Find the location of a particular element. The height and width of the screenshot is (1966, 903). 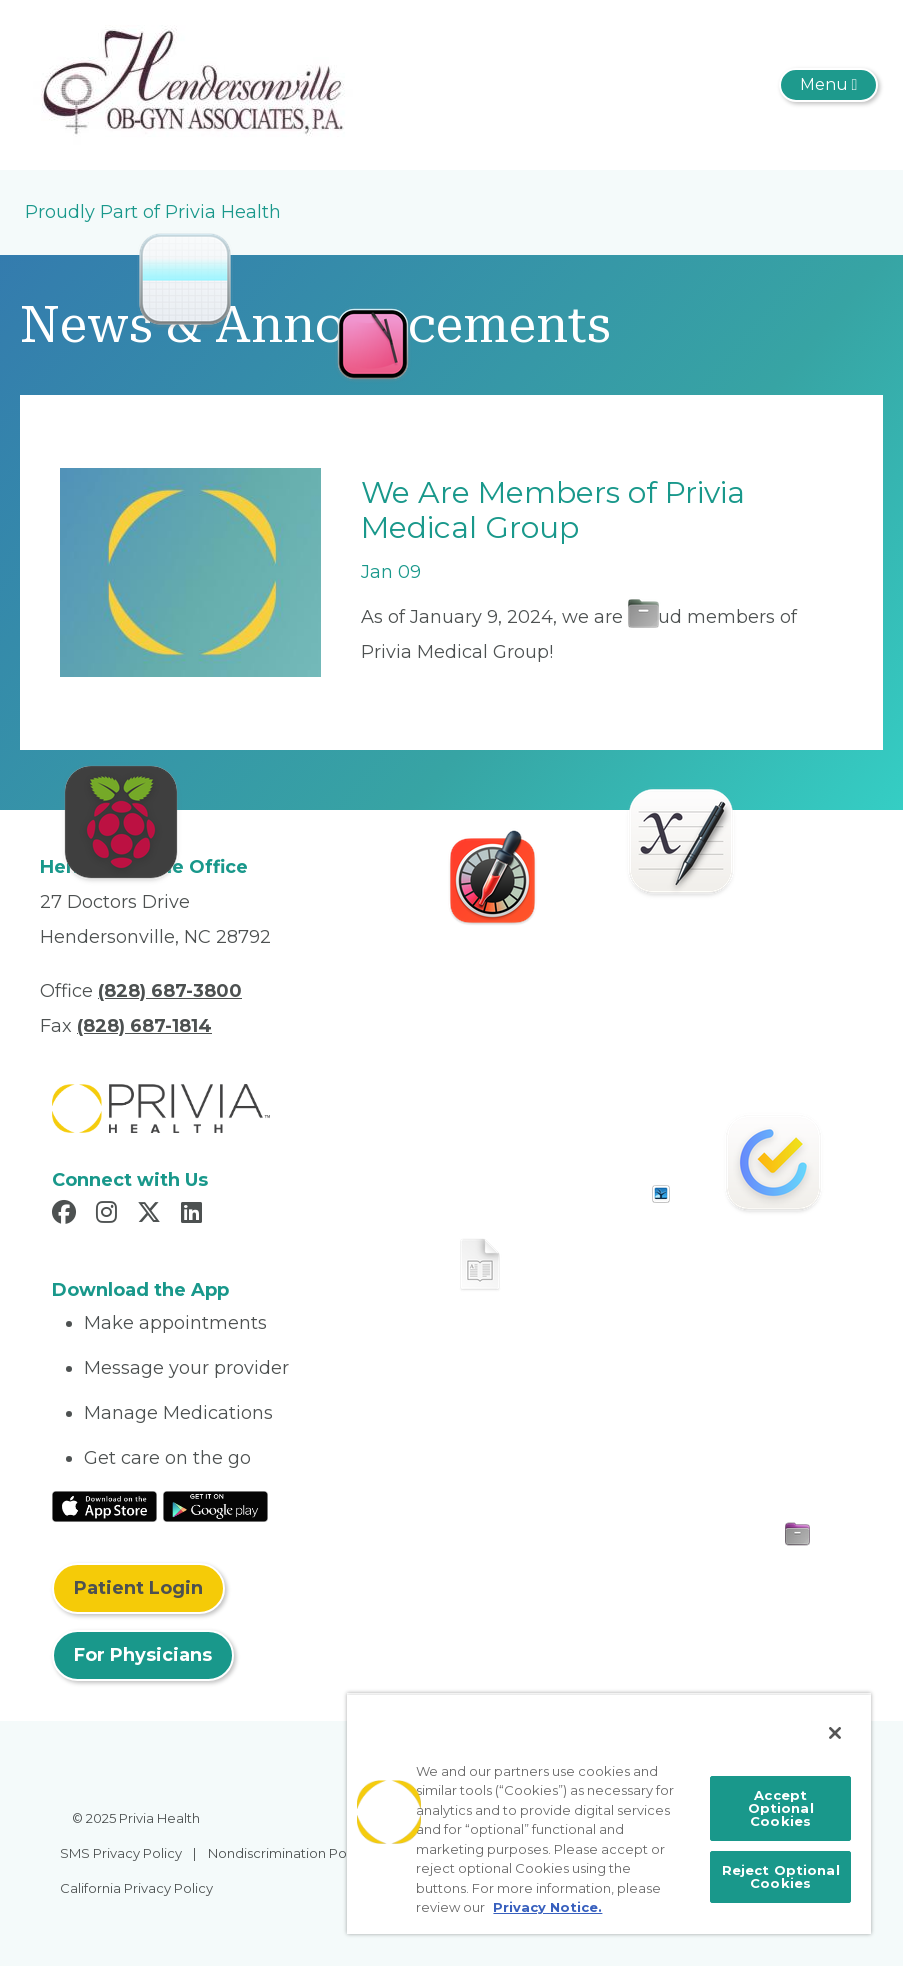

open bleachbit system cleaner app is located at coordinates (373, 344).